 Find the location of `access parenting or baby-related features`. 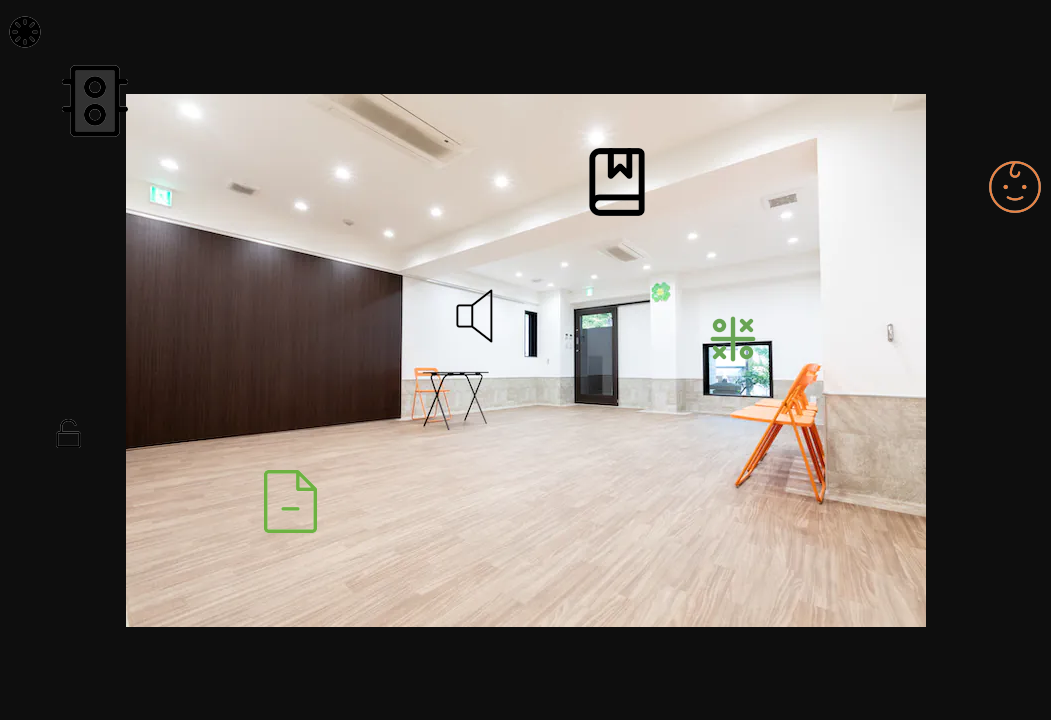

access parenting or baby-related features is located at coordinates (1015, 187).